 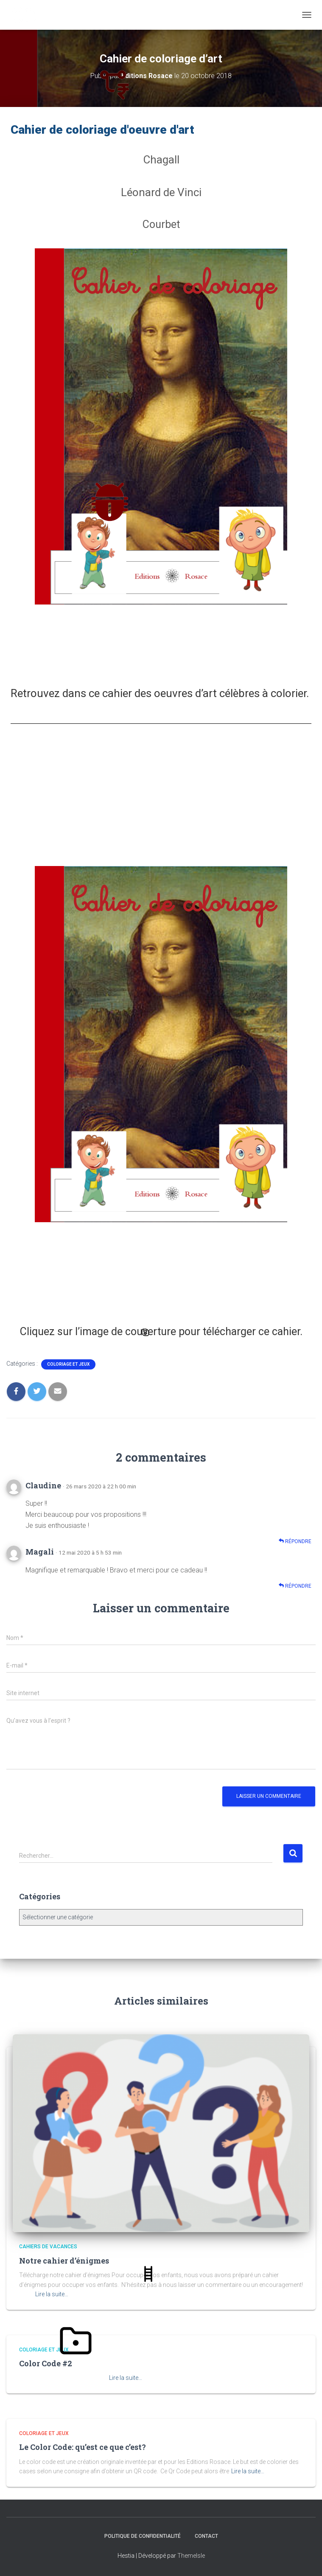 What do you see at coordinates (76, 2341) in the screenshot?
I see `folder with new or unread content` at bounding box center [76, 2341].